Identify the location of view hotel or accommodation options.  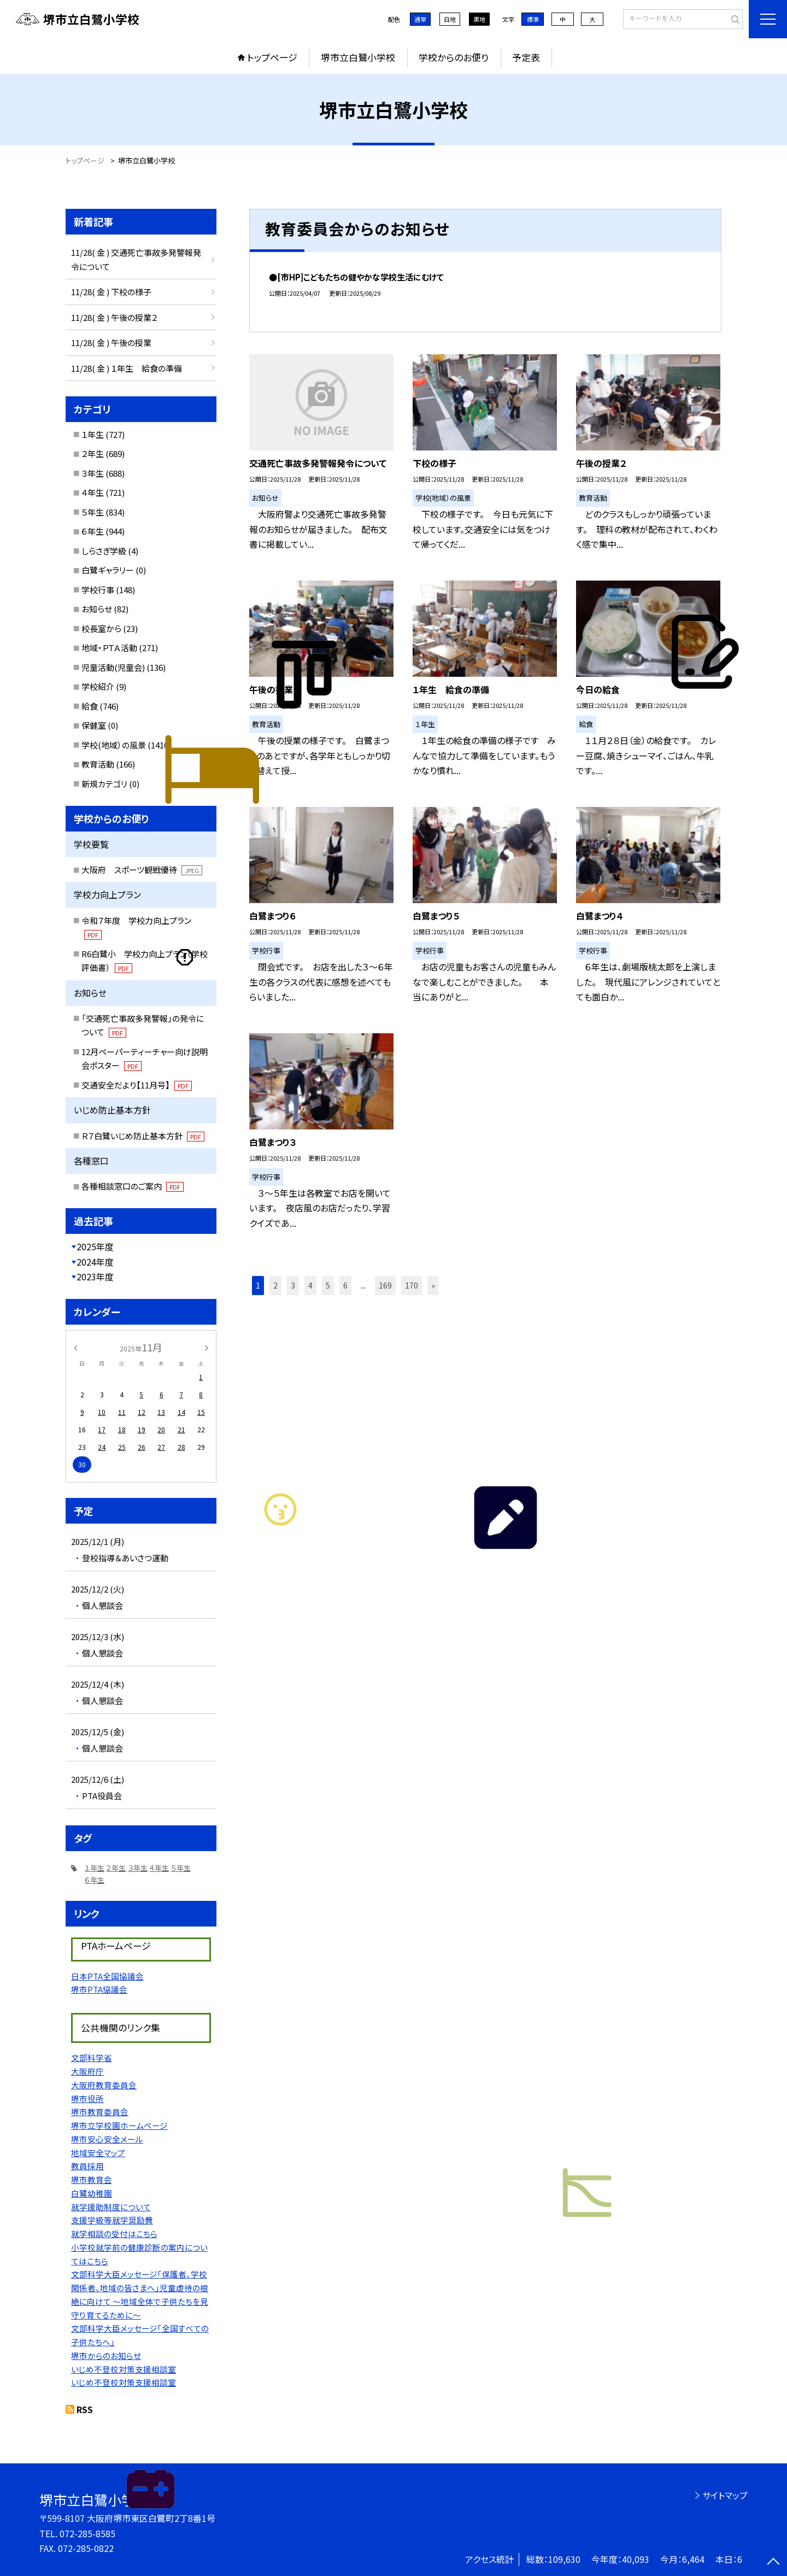
(209, 769).